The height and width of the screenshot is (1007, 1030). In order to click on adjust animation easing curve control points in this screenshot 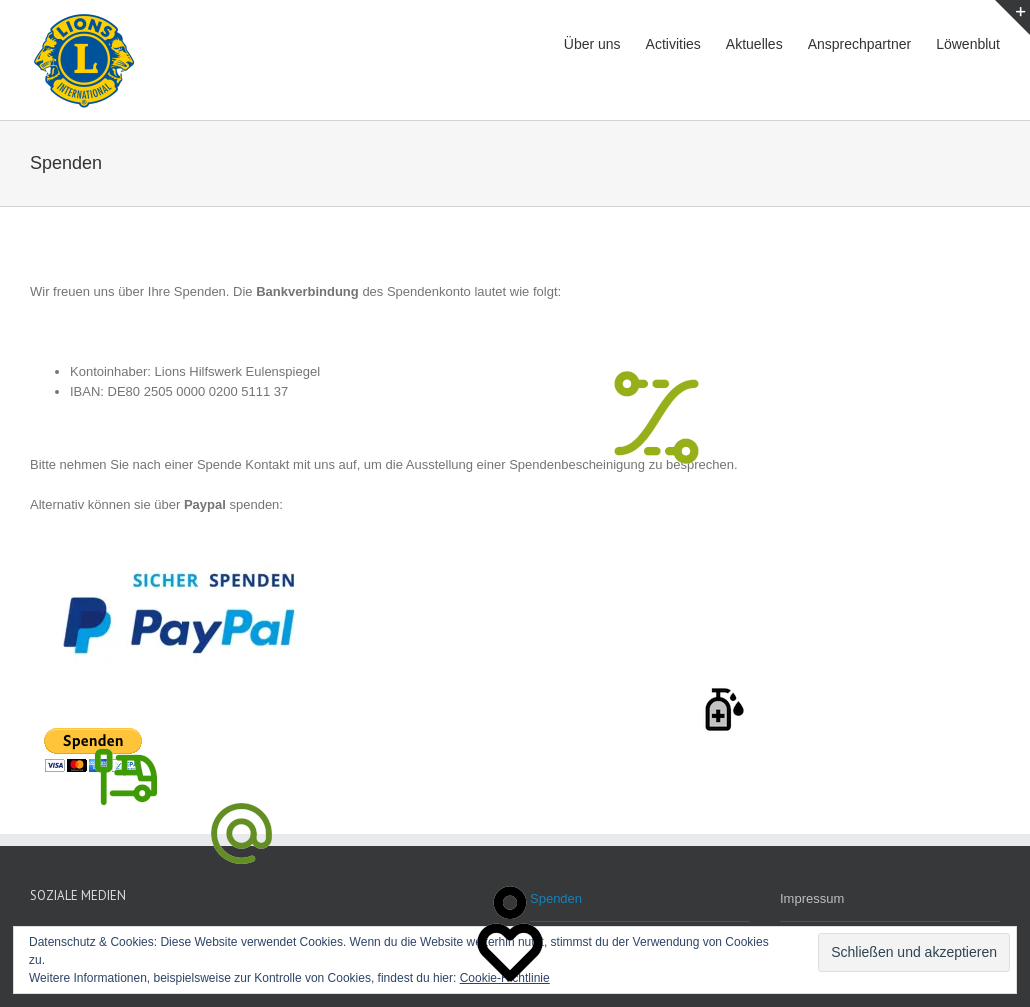, I will do `click(656, 417)`.